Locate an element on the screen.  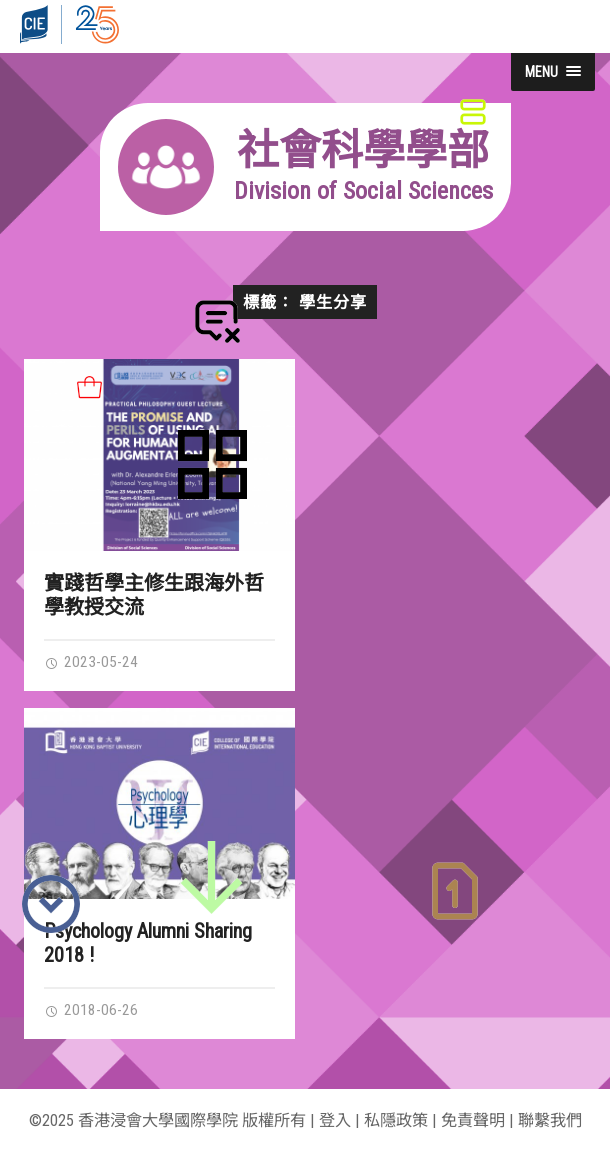
switch to grid view is located at coordinates (212, 464).